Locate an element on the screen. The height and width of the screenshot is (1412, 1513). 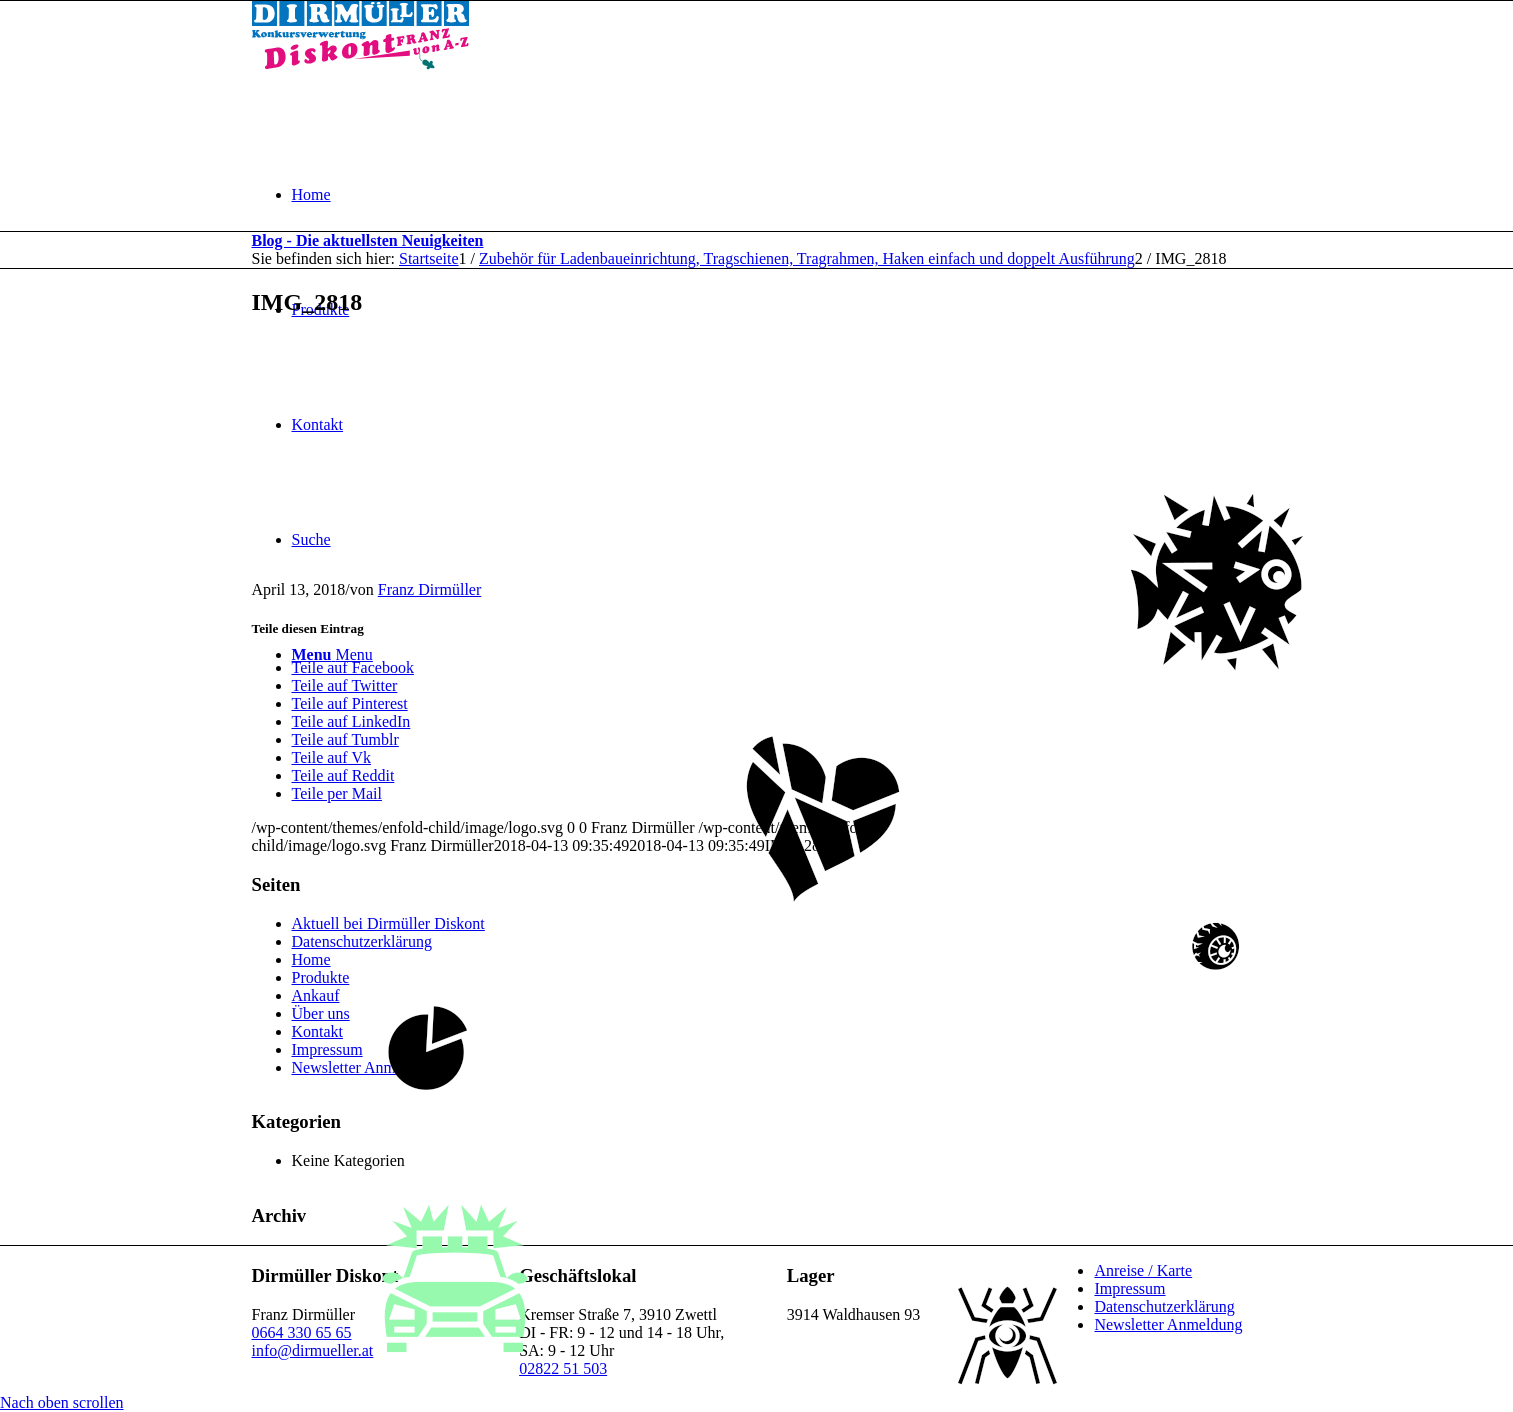
view analytics or statistics breakdown is located at coordinates (428, 1048).